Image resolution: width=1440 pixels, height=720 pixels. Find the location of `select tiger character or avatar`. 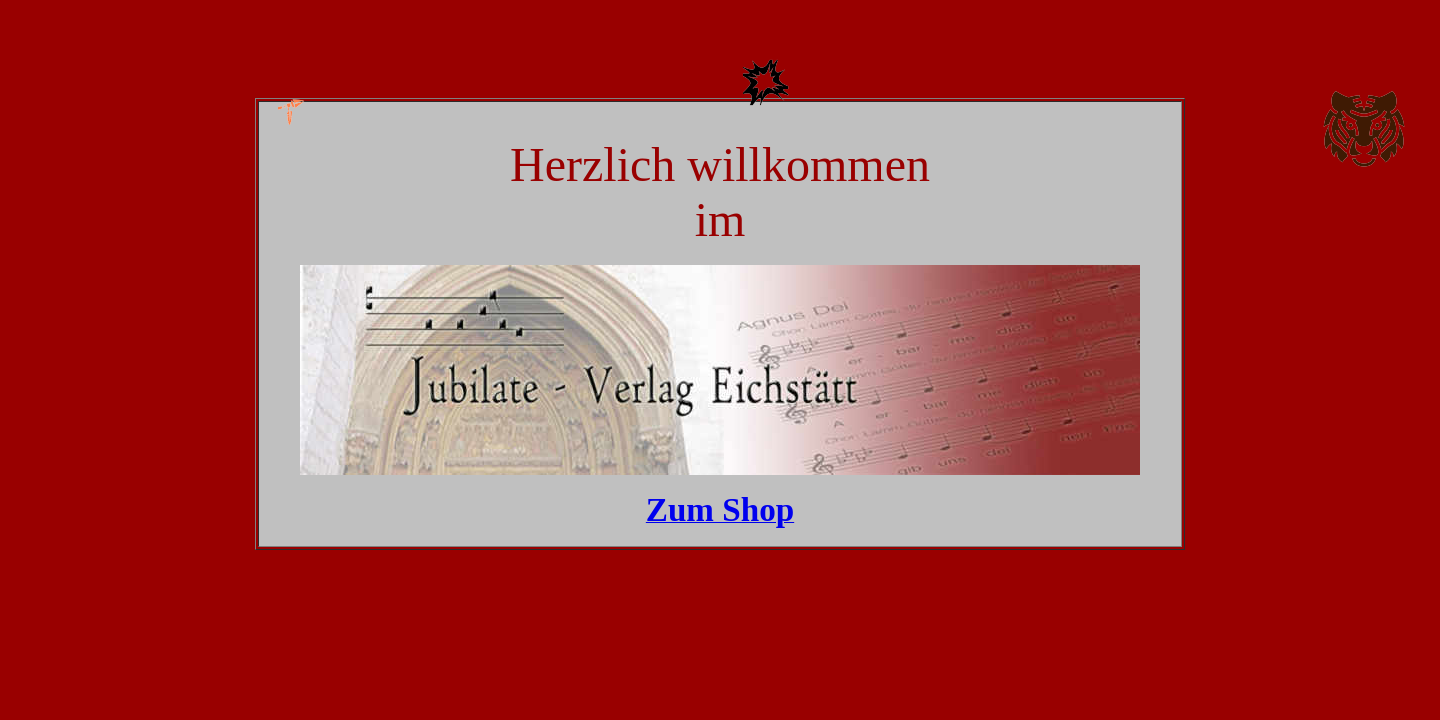

select tiger character or avatar is located at coordinates (1364, 130).